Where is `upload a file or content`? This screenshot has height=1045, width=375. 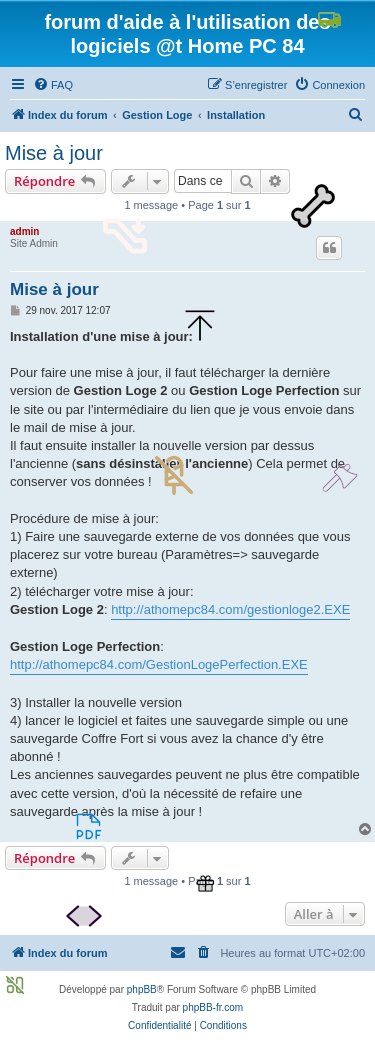
upload a file or content is located at coordinates (200, 325).